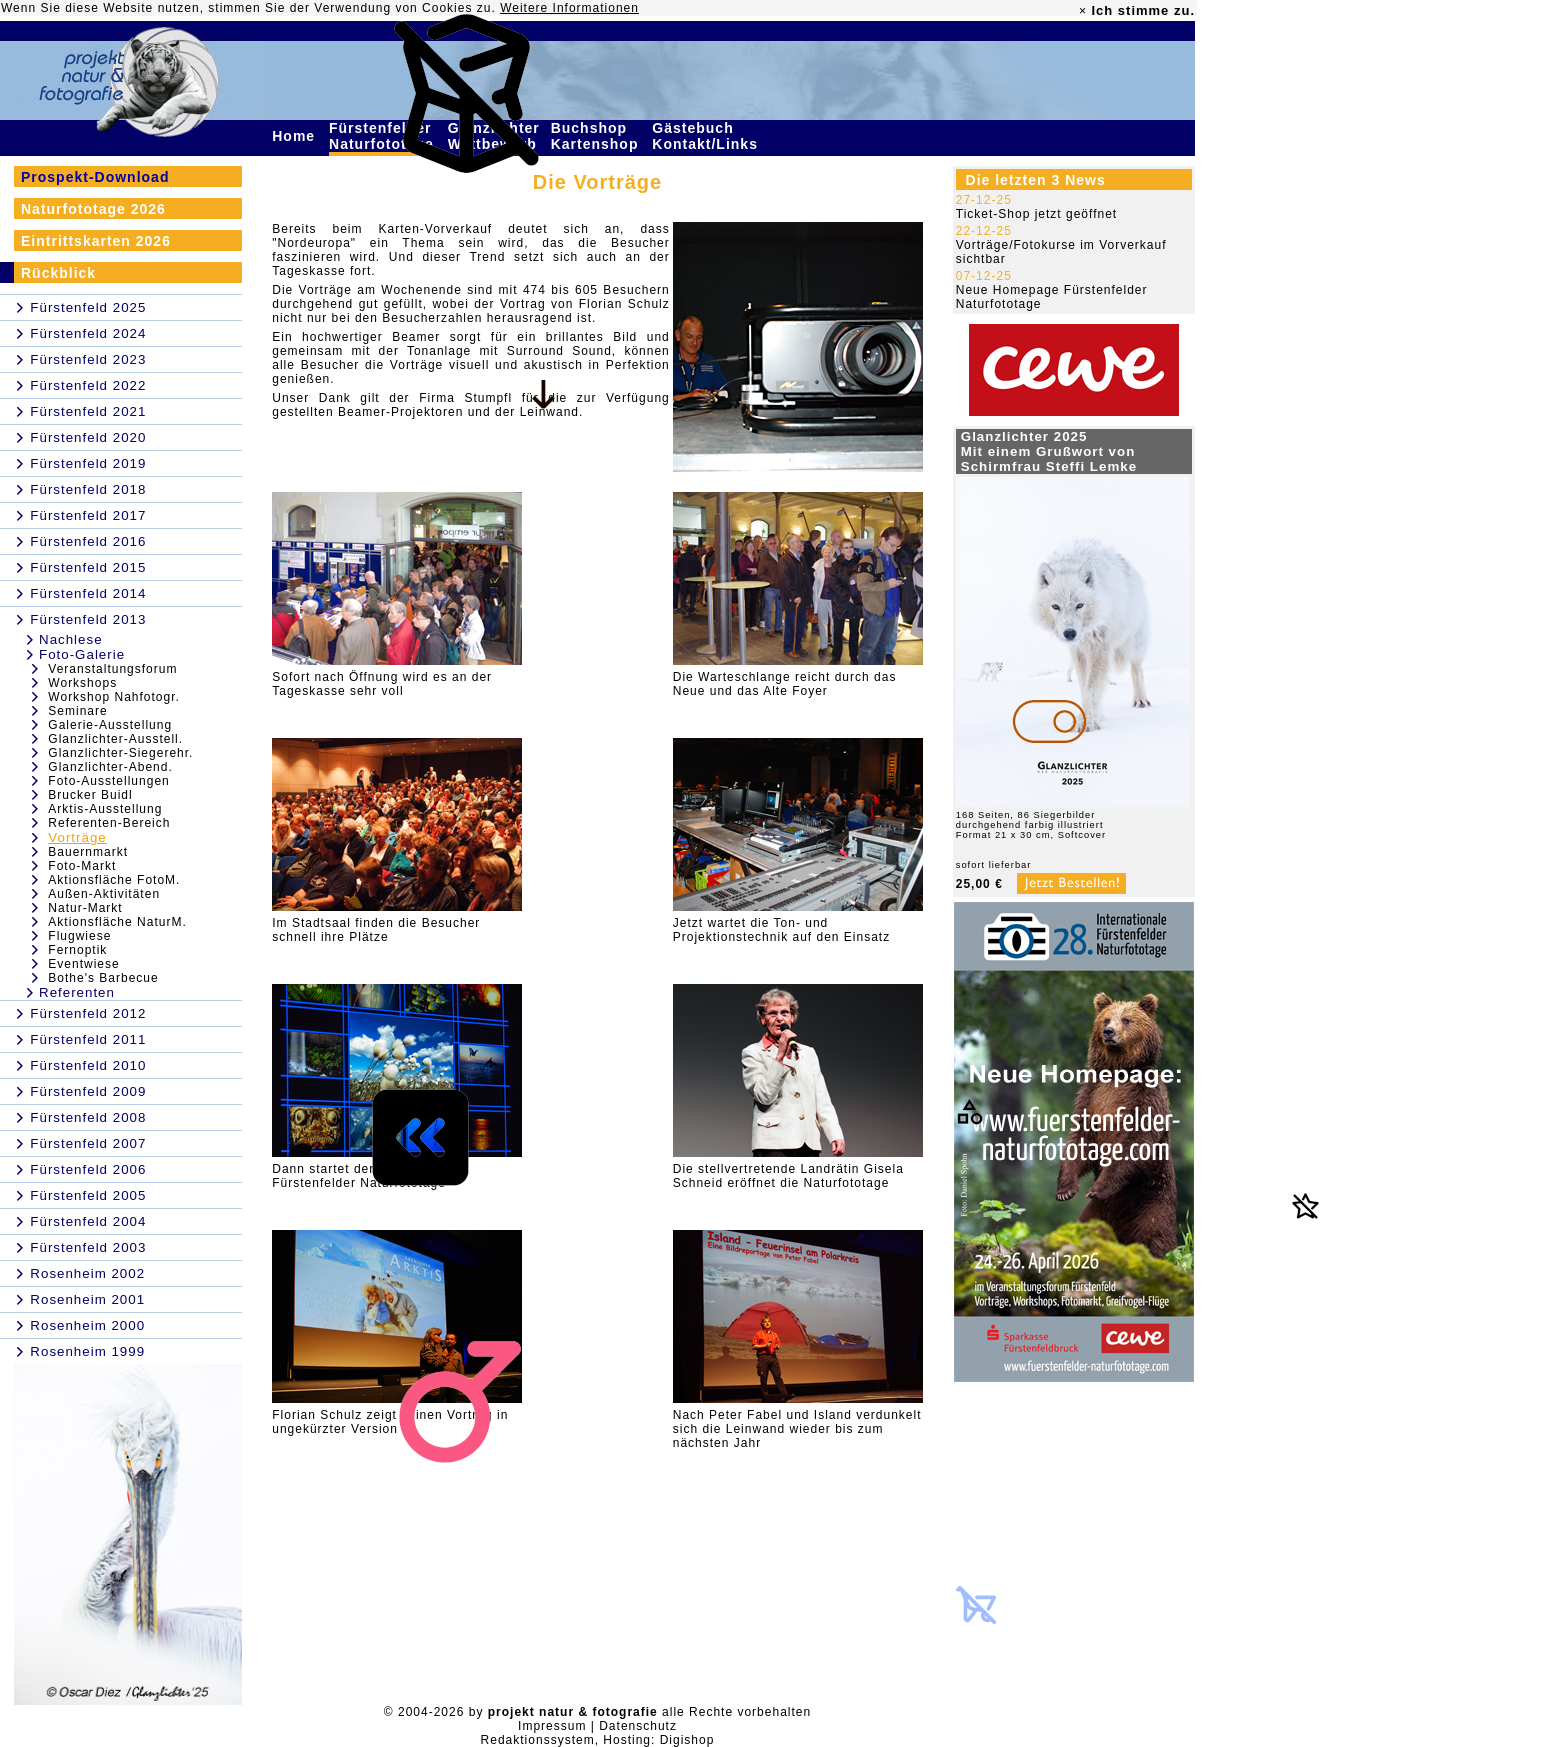  Describe the element at coordinates (977, 1605) in the screenshot. I see `remove item from garden cart` at that location.